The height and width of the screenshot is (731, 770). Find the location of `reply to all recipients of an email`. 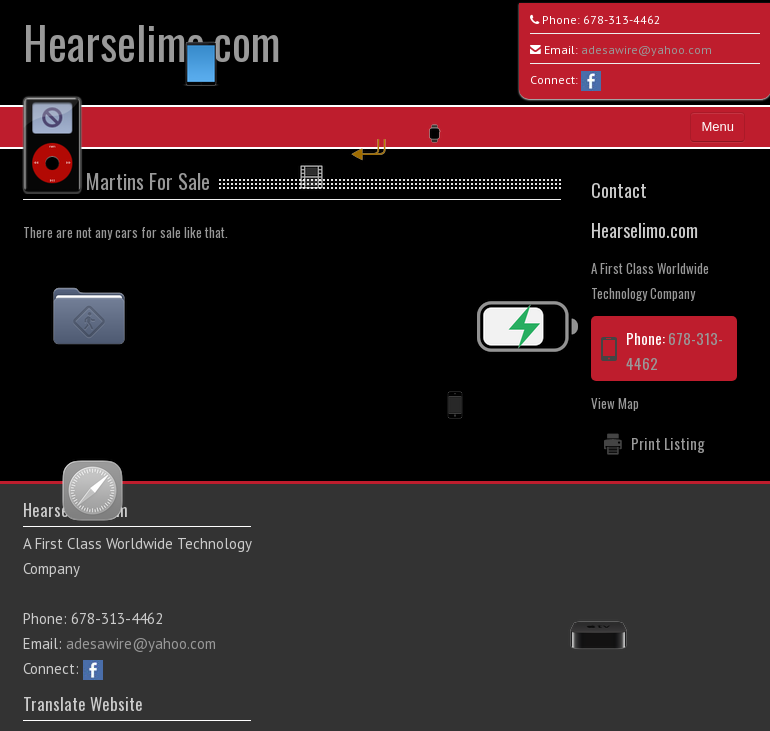

reply to all recipients of an email is located at coordinates (368, 147).